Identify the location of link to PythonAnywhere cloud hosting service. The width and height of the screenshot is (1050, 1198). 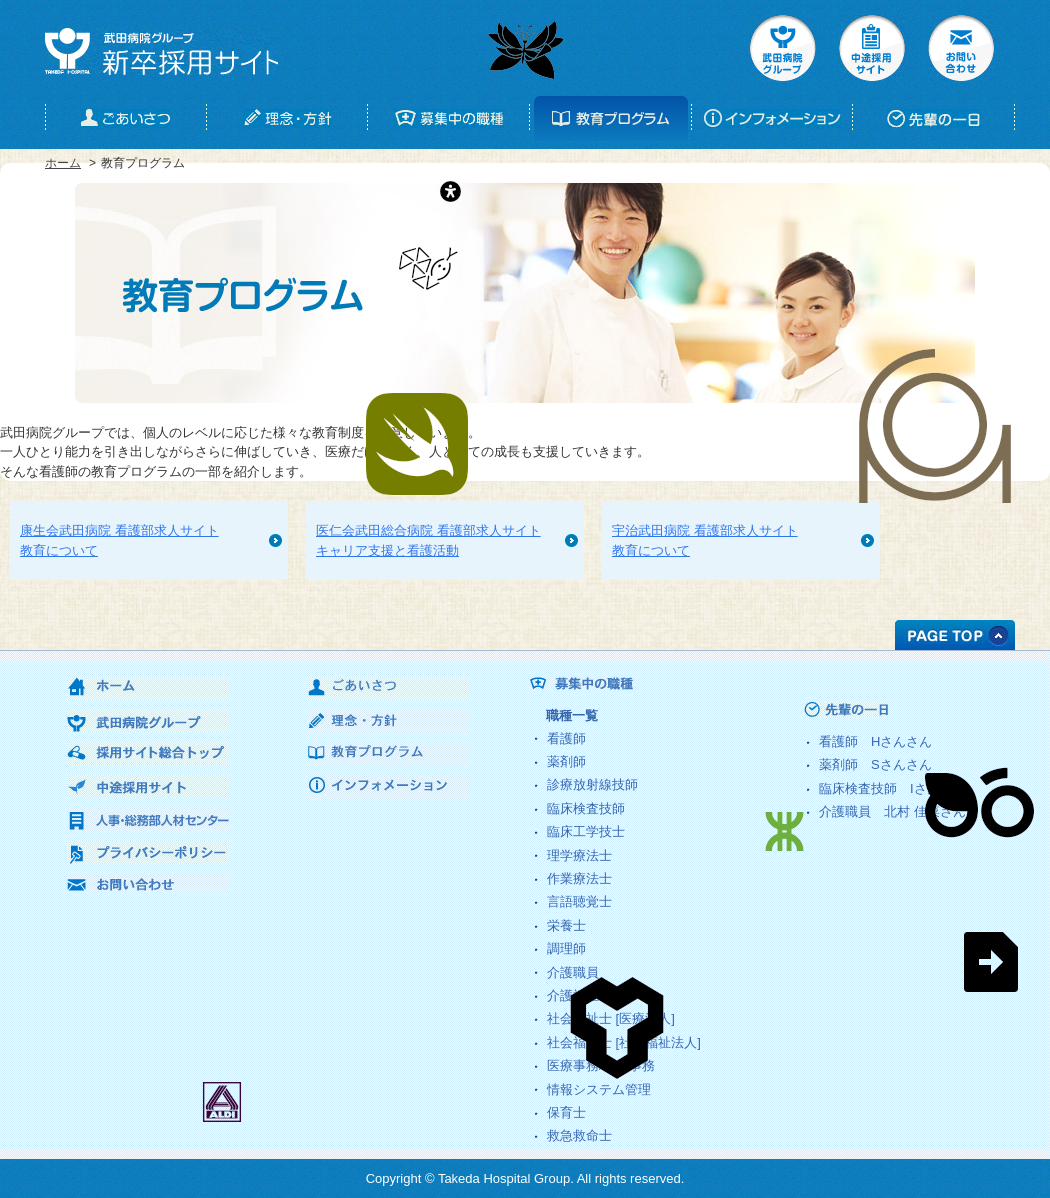
(428, 268).